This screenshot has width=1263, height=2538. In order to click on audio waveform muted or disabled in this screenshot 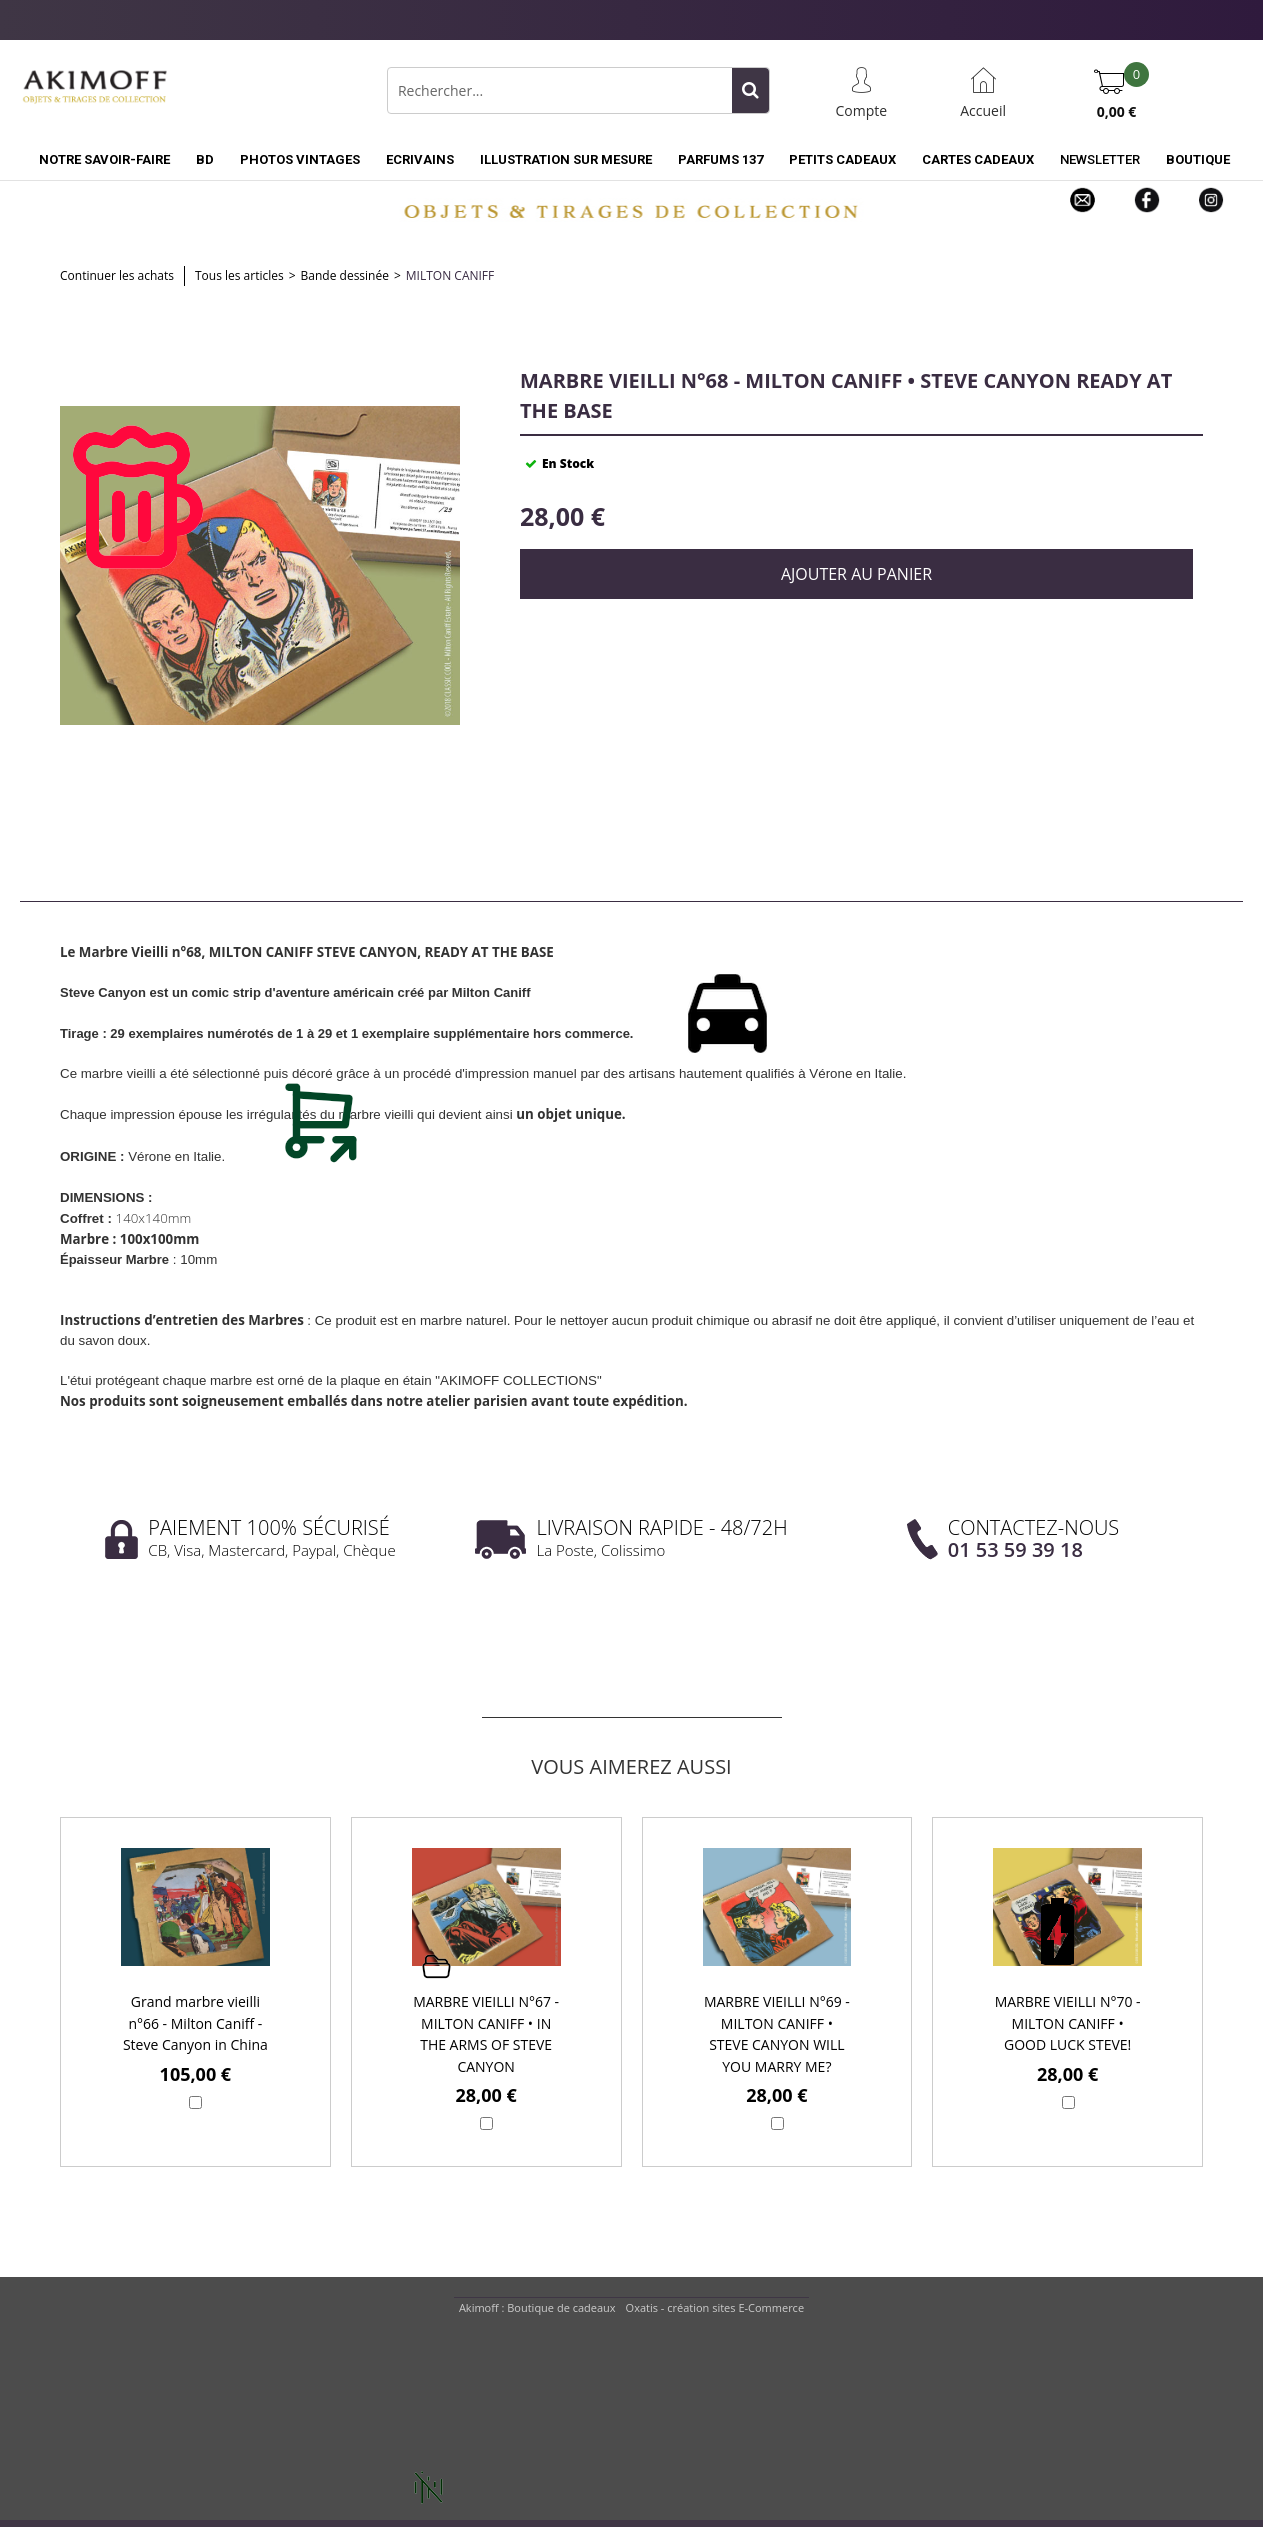, I will do `click(428, 2487)`.